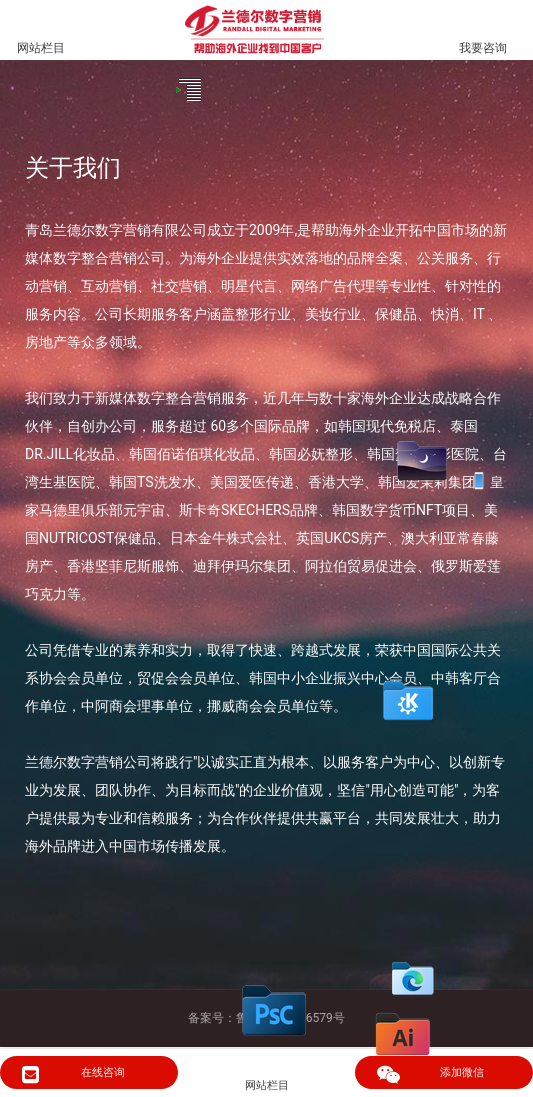 Image resolution: width=533 pixels, height=1097 pixels. Describe the element at coordinates (189, 89) in the screenshot. I see `increase text indentation` at that location.